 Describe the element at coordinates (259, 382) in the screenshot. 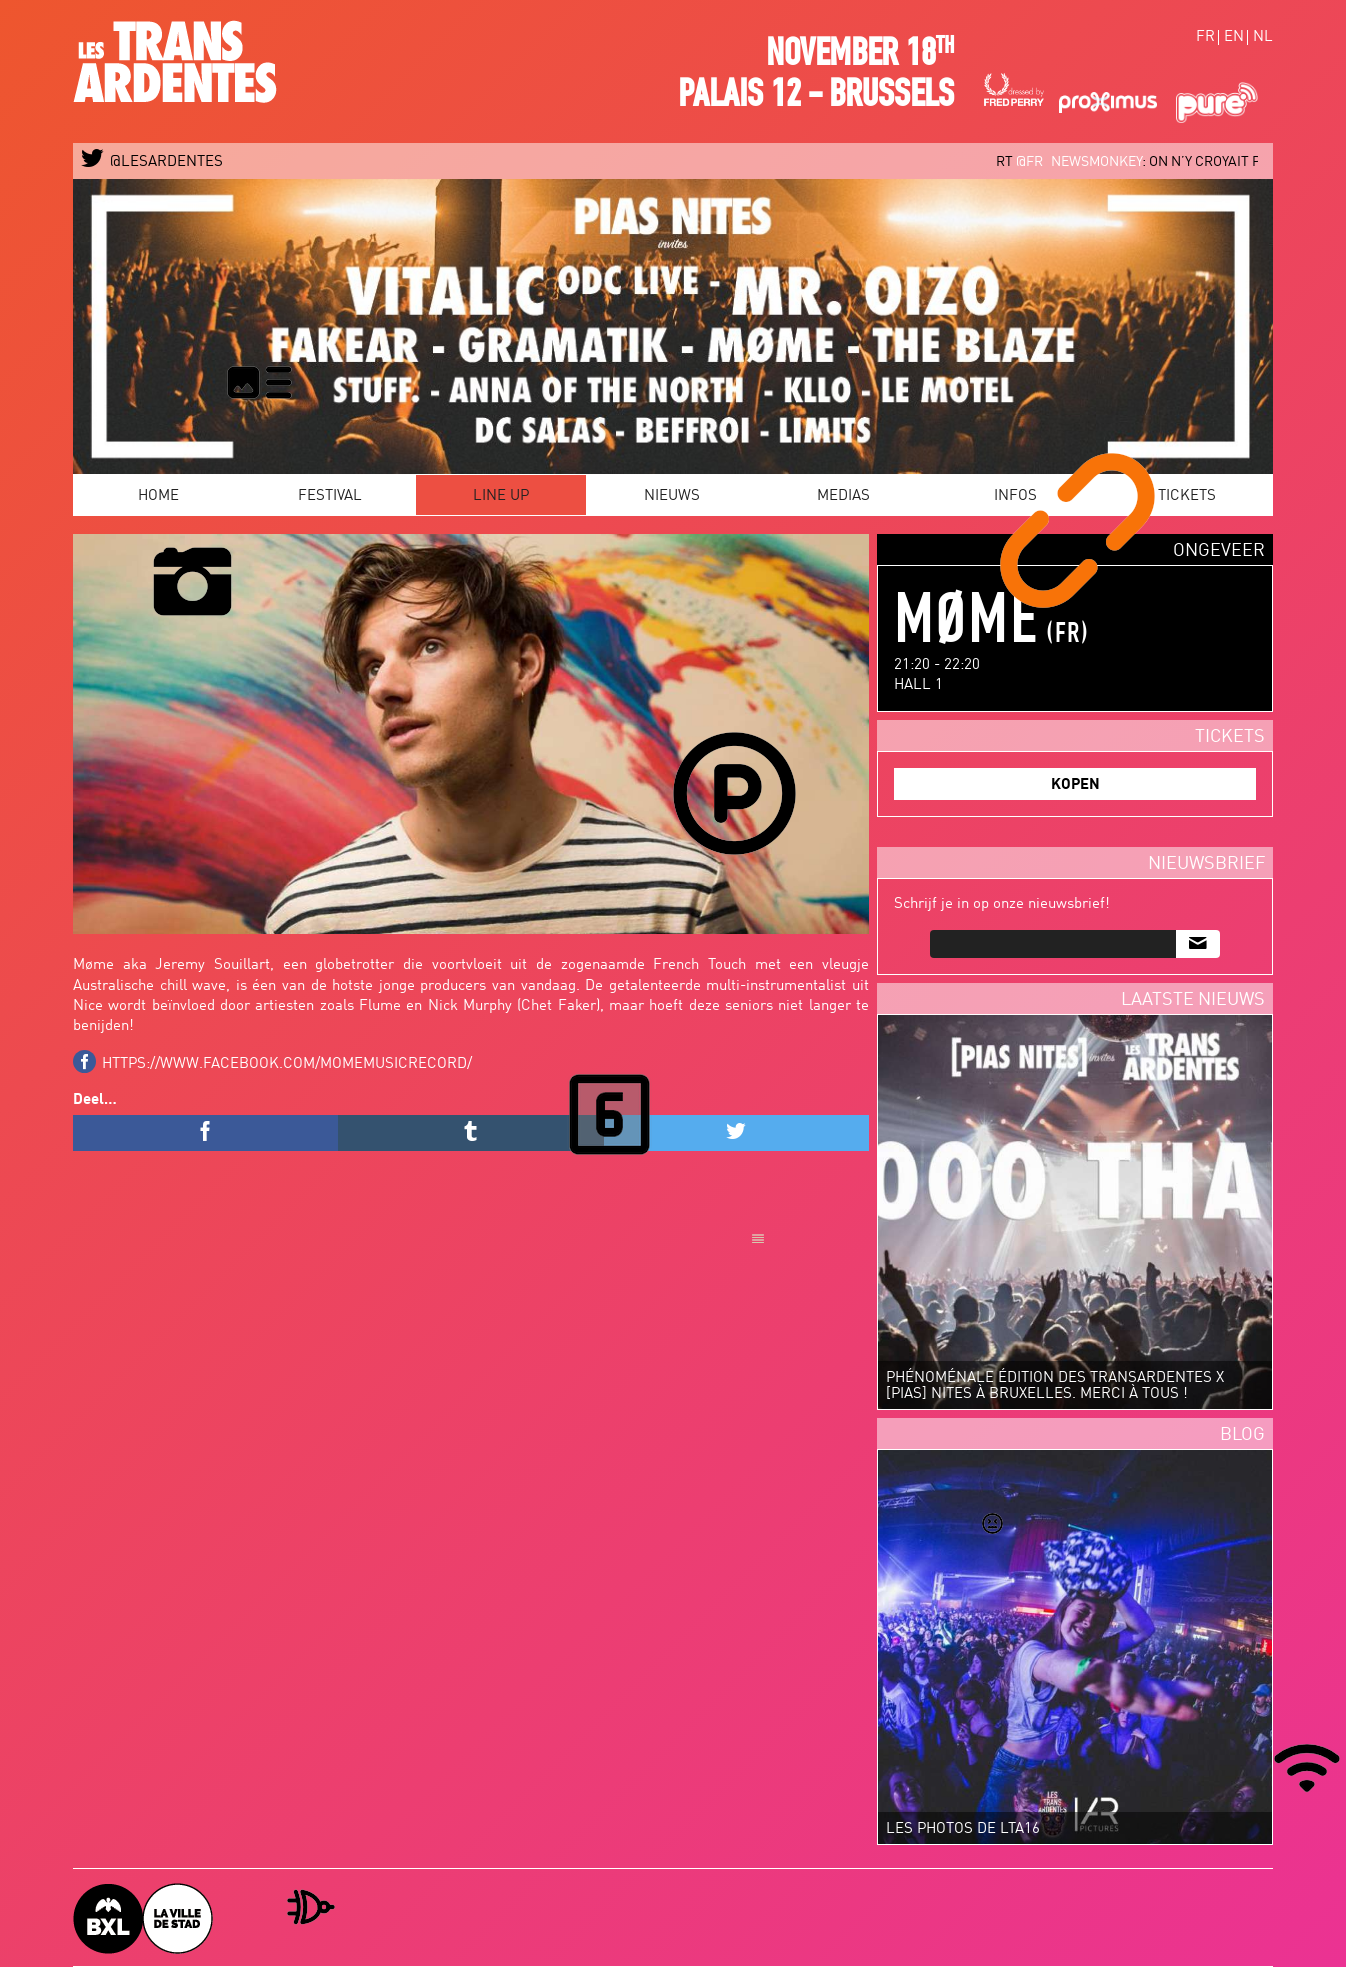

I see `view media with text description` at that location.